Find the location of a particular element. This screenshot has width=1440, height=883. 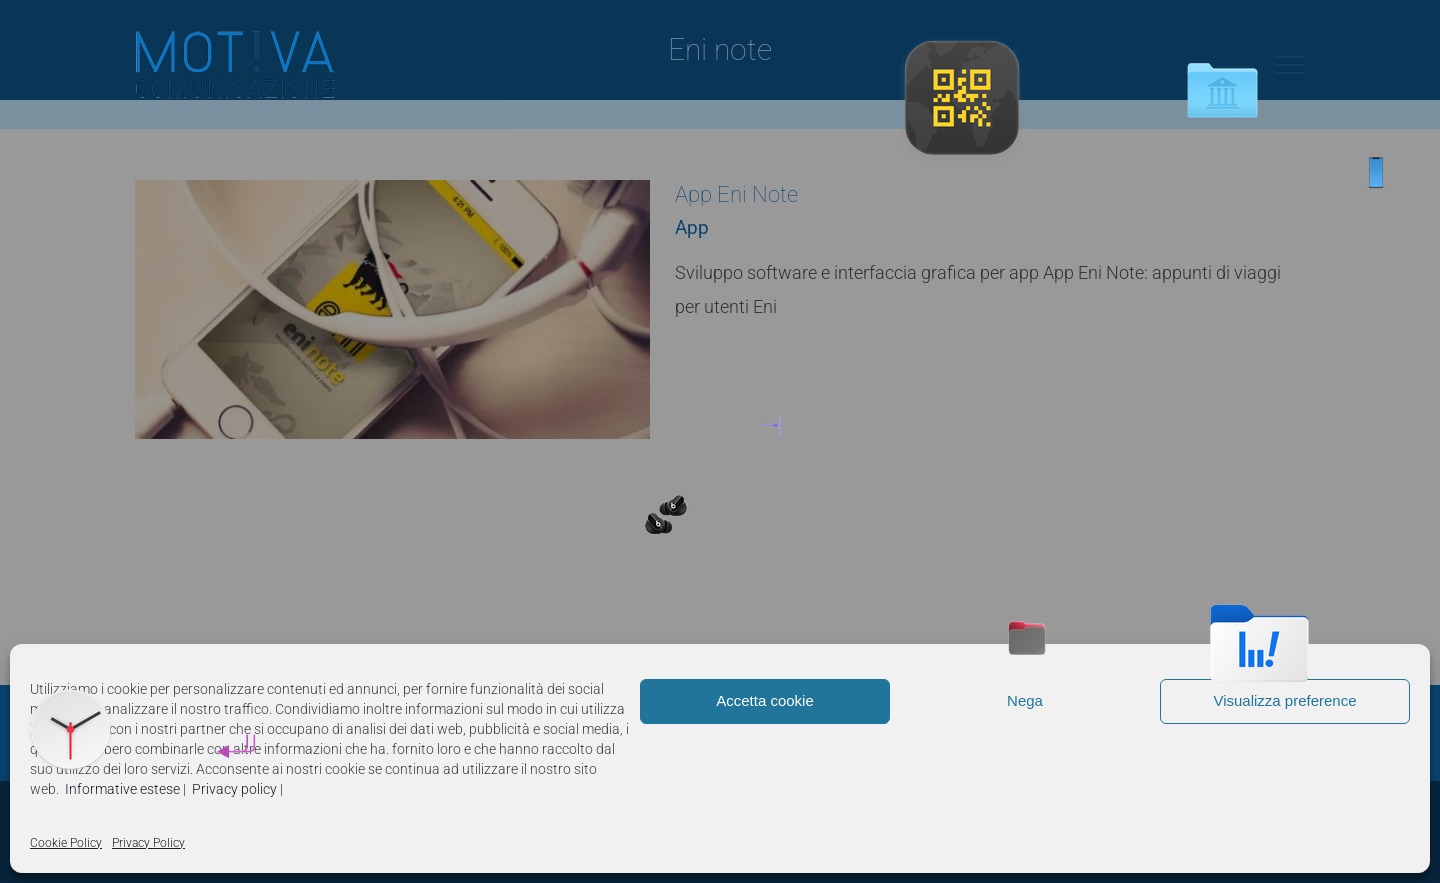

open 4k downloader files folder is located at coordinates (1259, 646).